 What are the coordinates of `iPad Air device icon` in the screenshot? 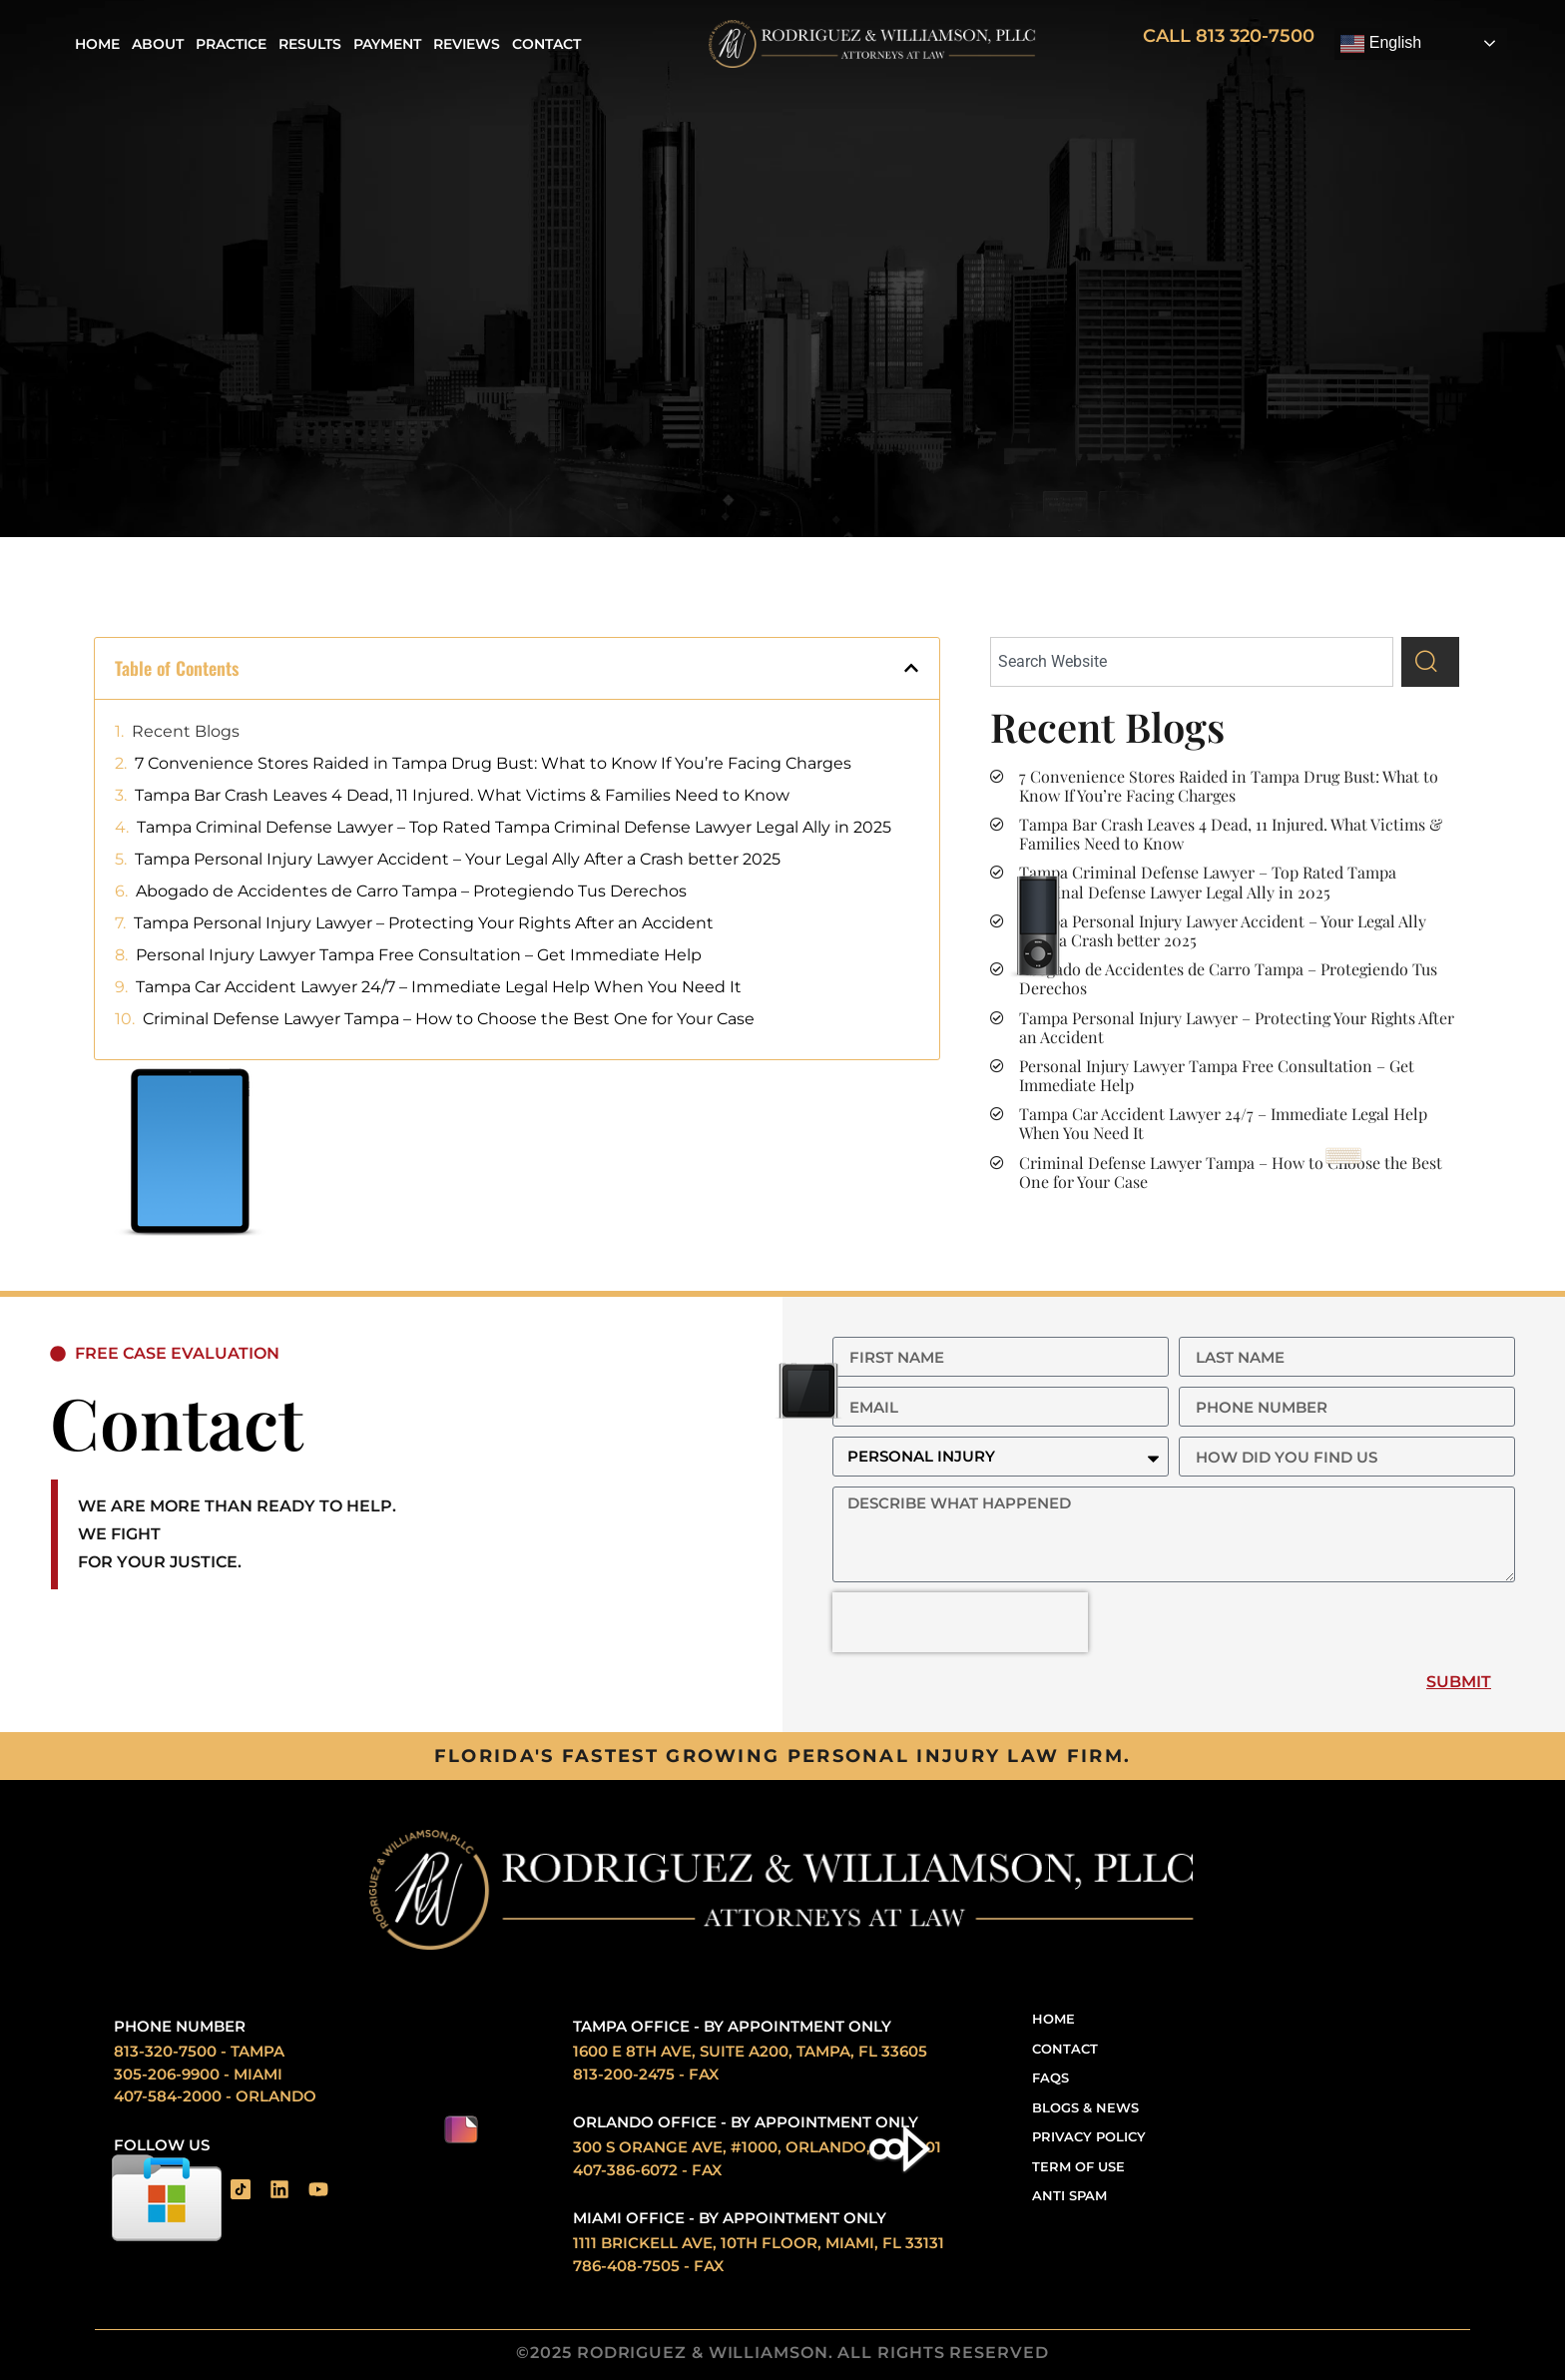 It's located at (190, 1152).